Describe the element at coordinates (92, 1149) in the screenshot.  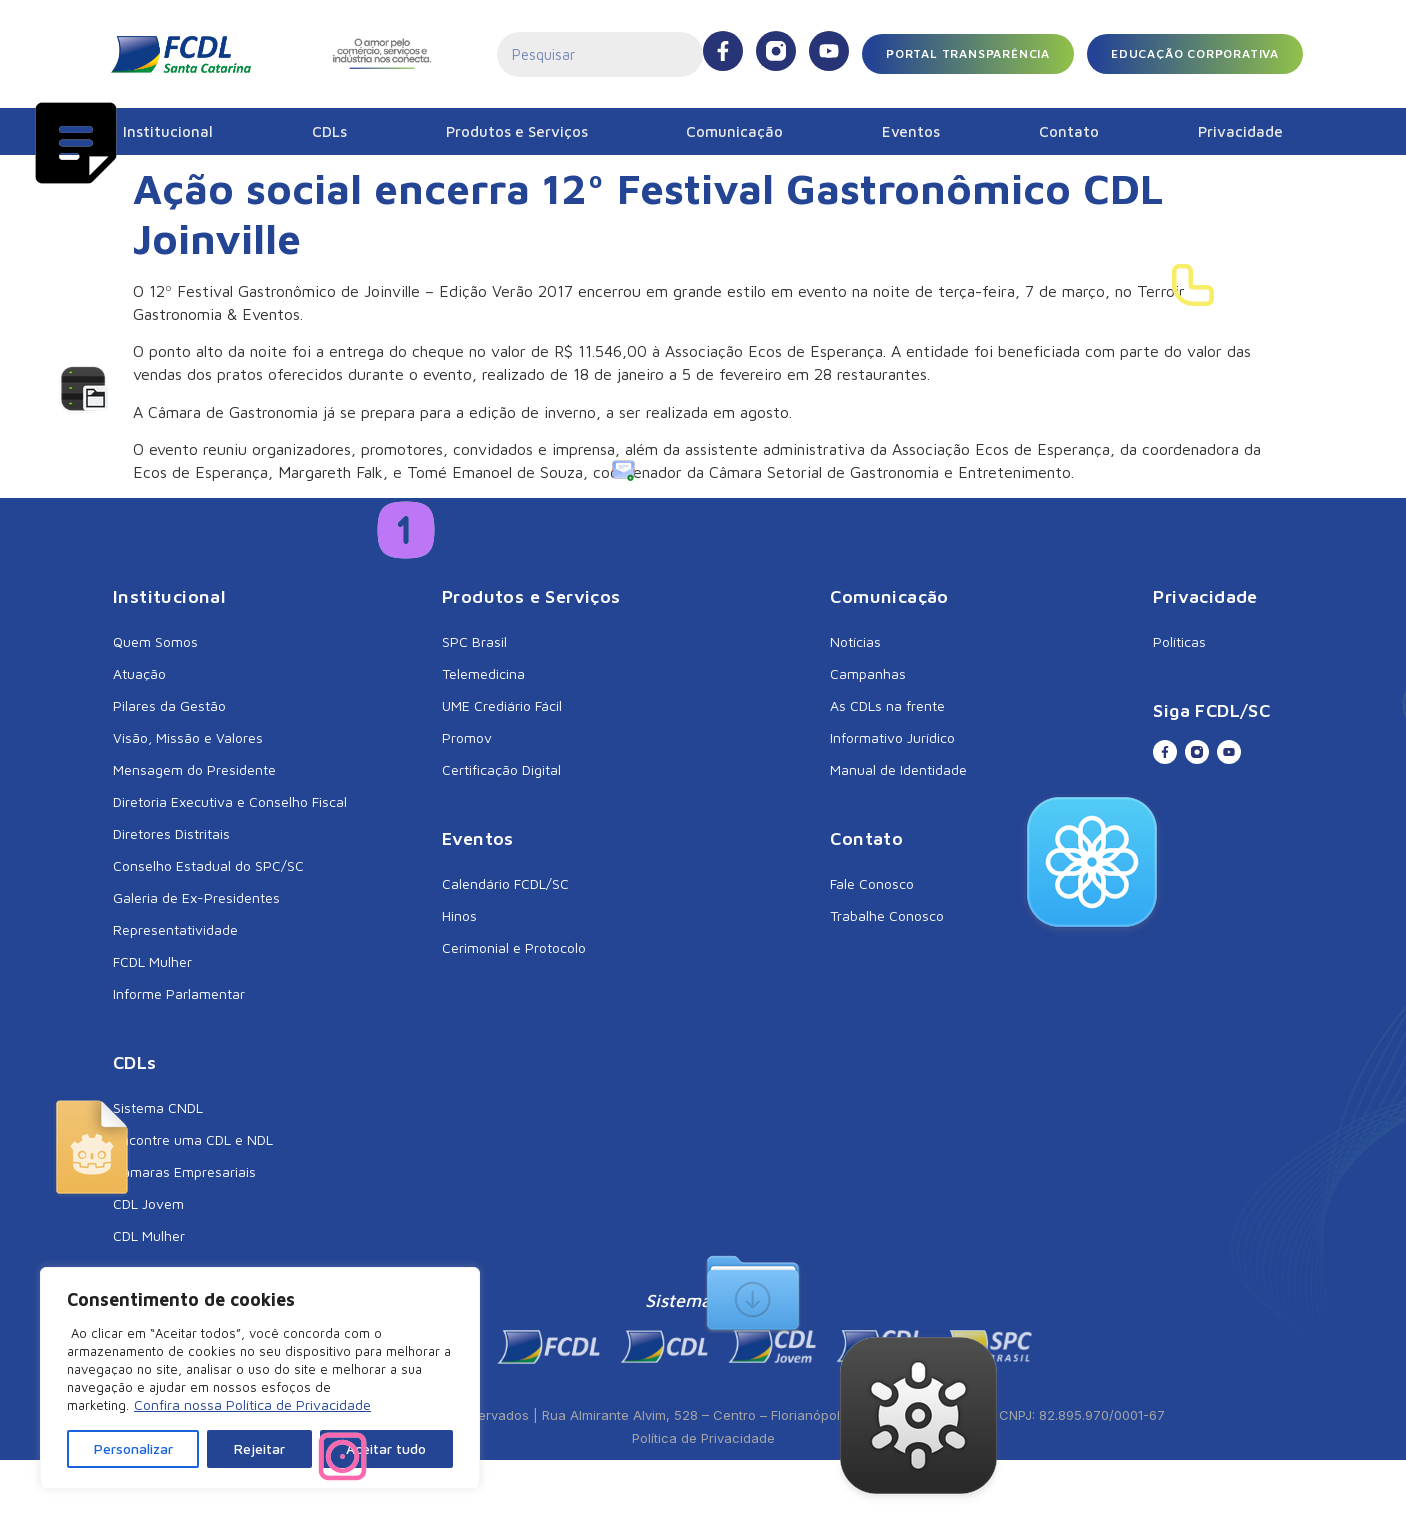
I see `godot engine resource file` at that location.